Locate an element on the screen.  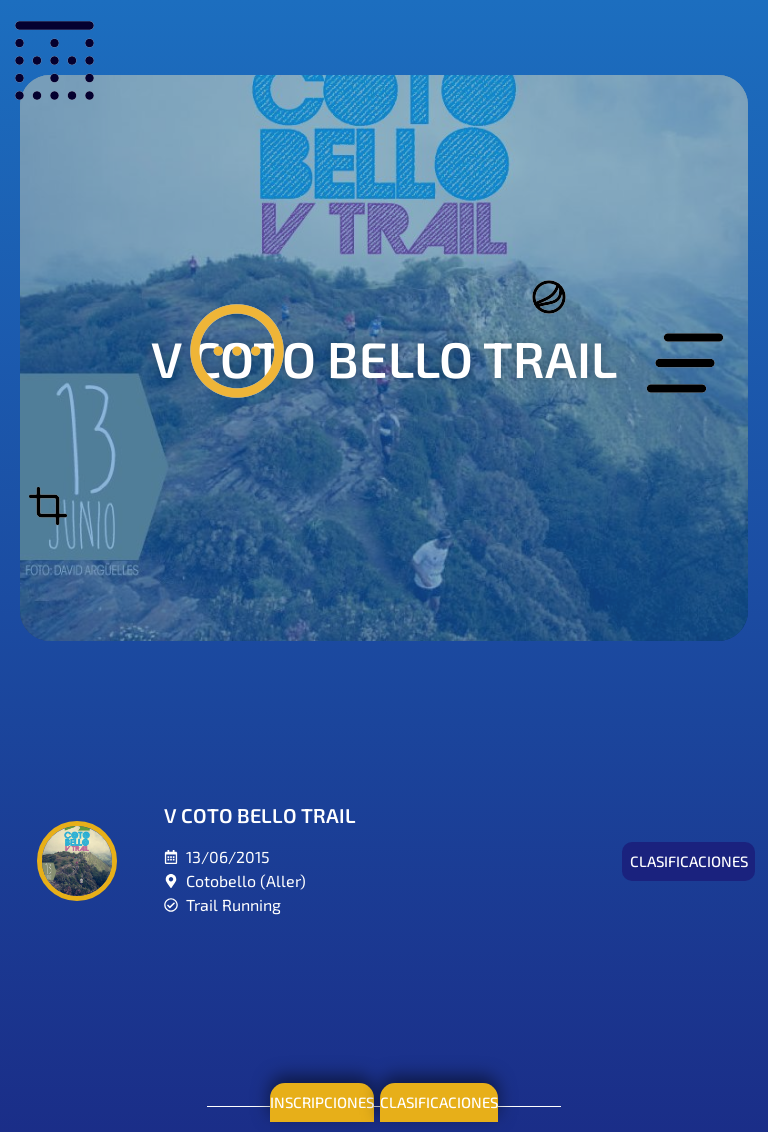
apply border to top edge of cell or element is located at coordinates (54, 60).